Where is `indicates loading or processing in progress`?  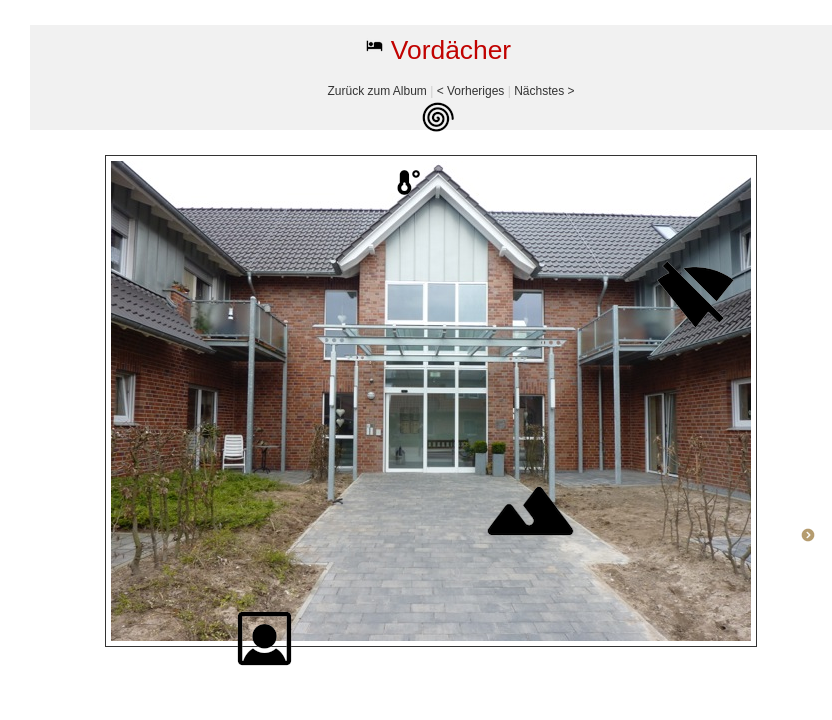
indicates loading or processing in progress is located at coordinates (436, 116).